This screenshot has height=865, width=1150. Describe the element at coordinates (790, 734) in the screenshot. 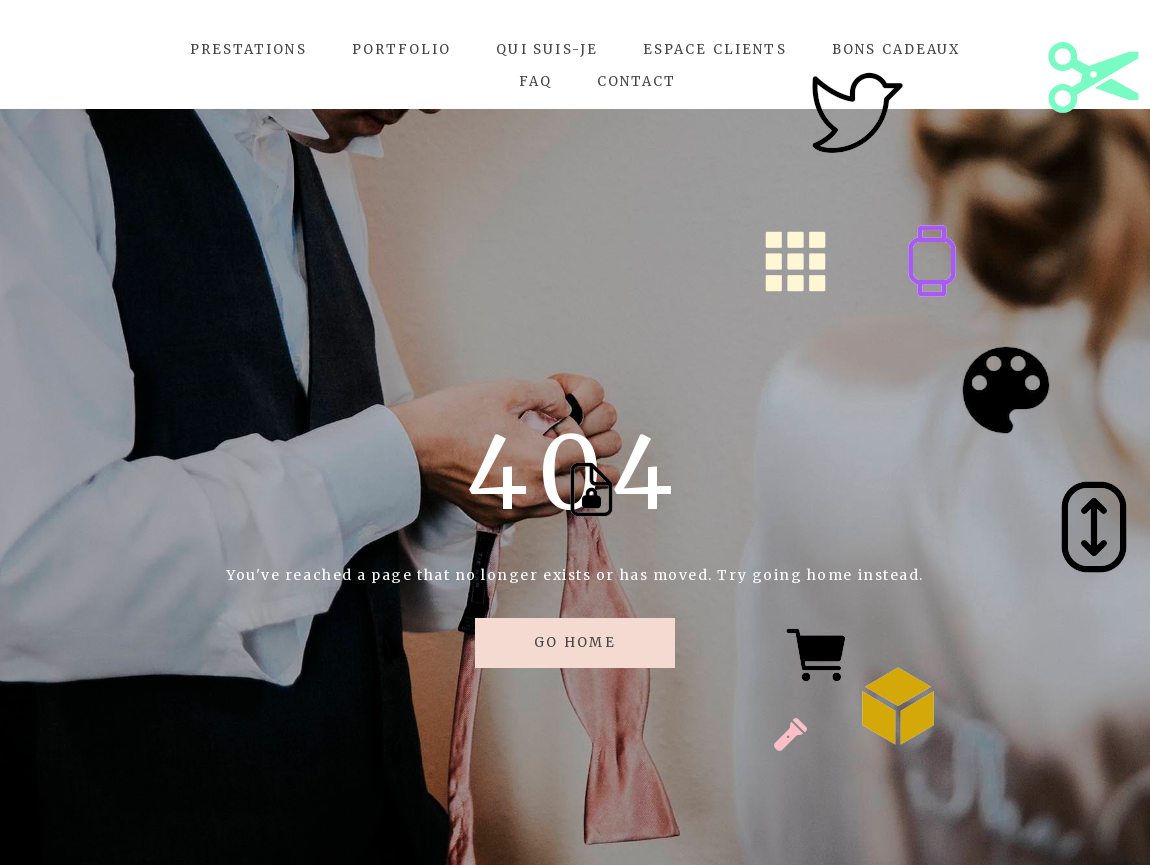

I see `turn on device flashlight` at that location.